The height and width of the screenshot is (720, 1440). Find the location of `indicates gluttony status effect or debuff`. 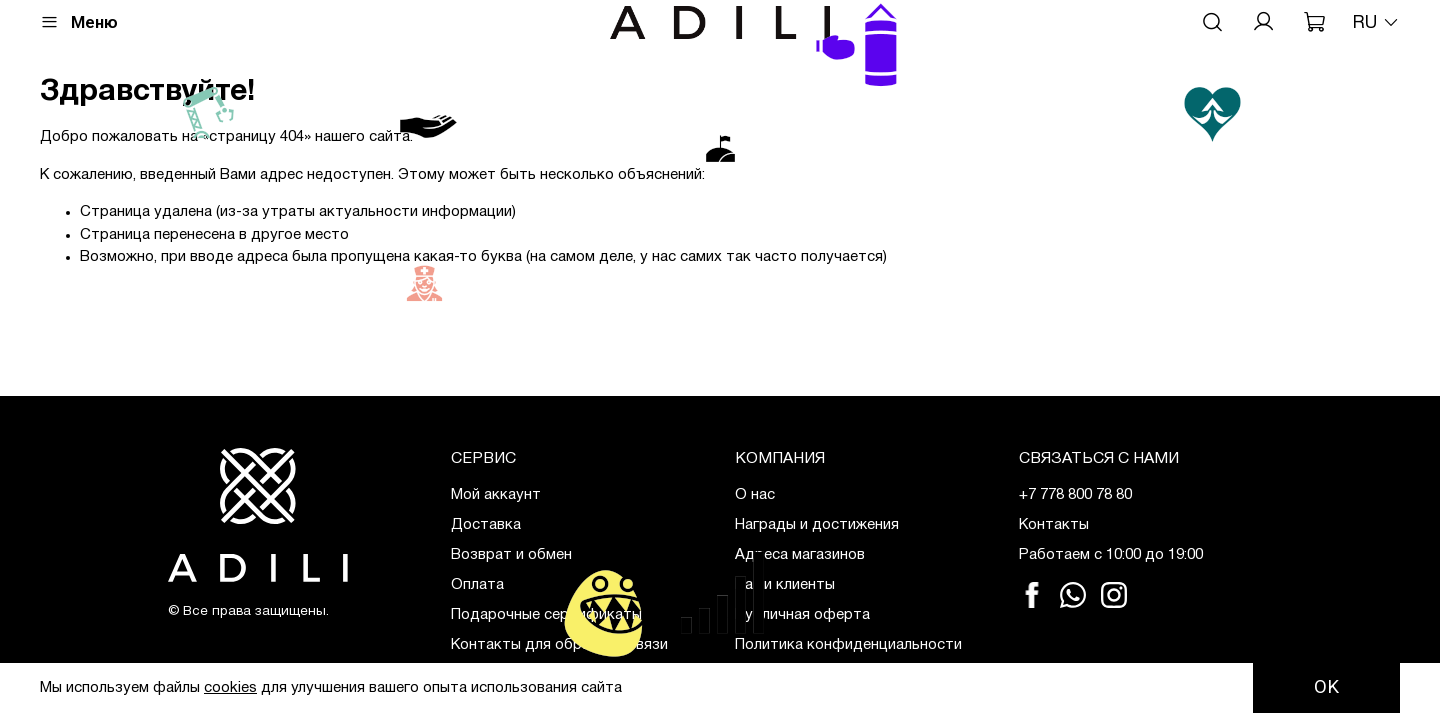

indicates gluttony status effect or debuff is located at coordinates (605, 613).